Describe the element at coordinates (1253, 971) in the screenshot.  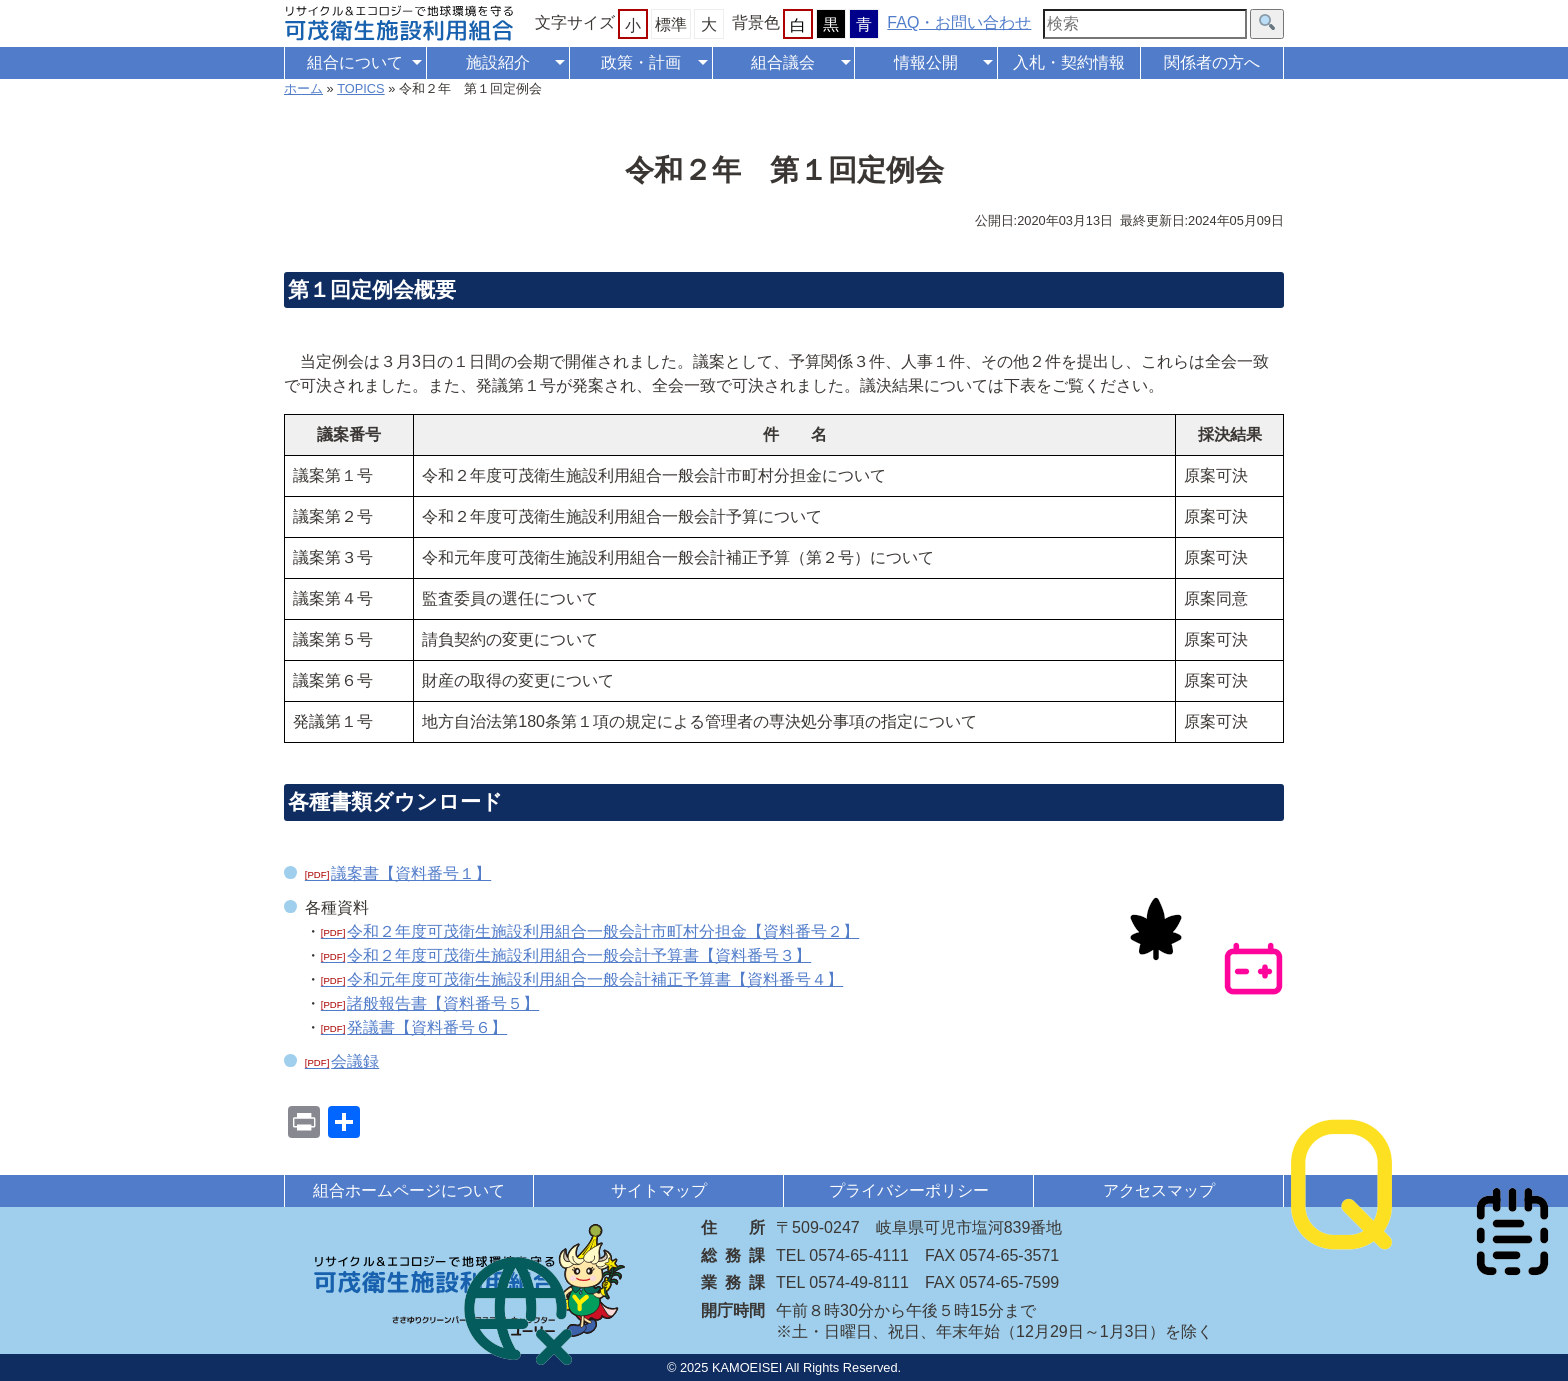
I see `view automotive battery status` at that location.